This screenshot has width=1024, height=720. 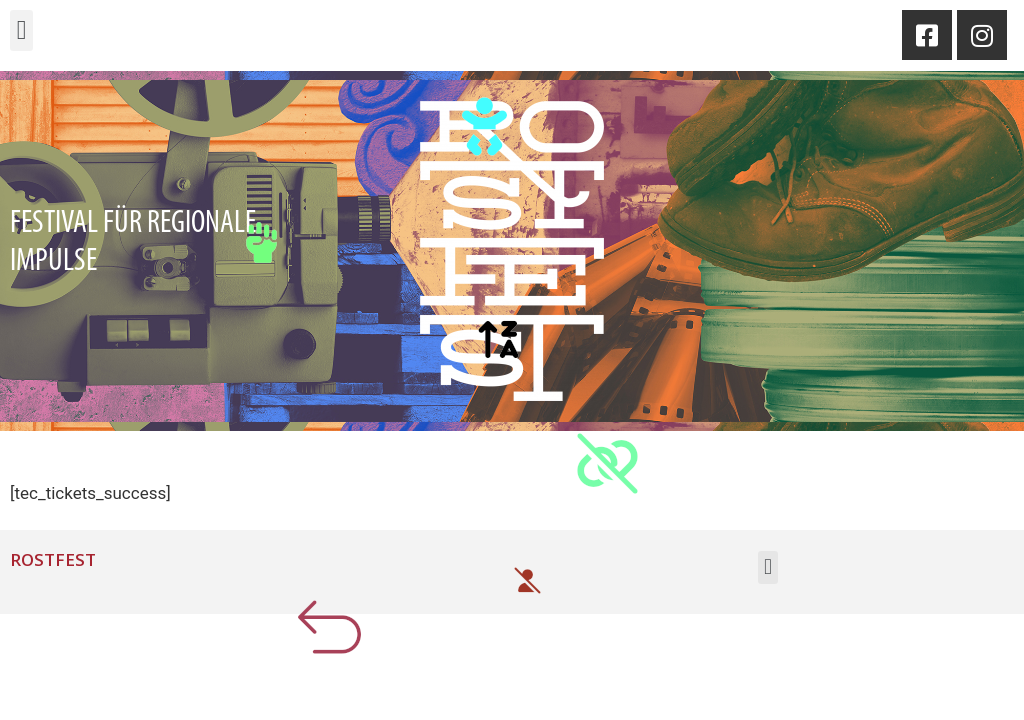 I want to click on undo previous action, so click(x=329, y=629).